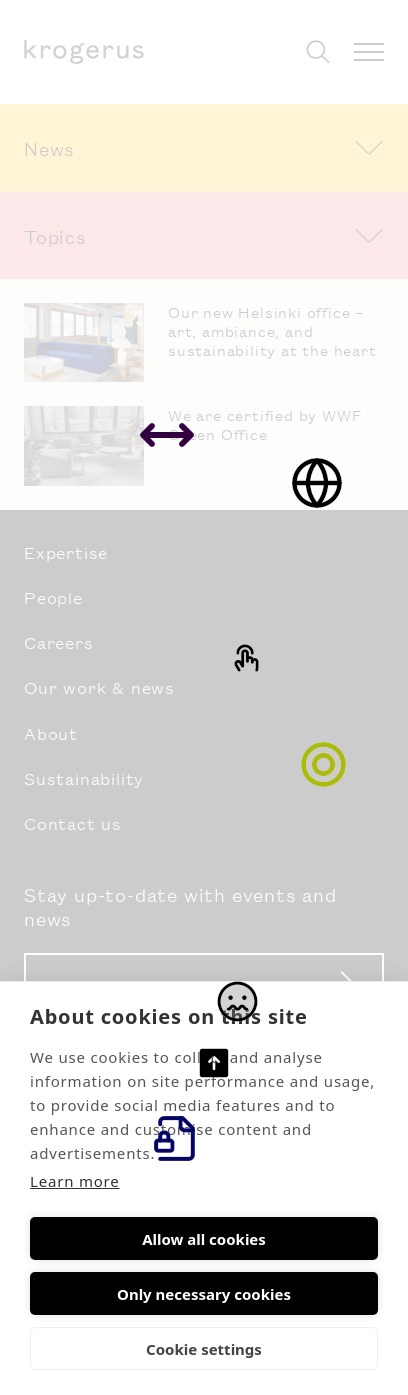  What do you see at coordinates (167, 435) in the screenshot?
I see `adjust width or resize horizontally` at bounding box center [167, 435].